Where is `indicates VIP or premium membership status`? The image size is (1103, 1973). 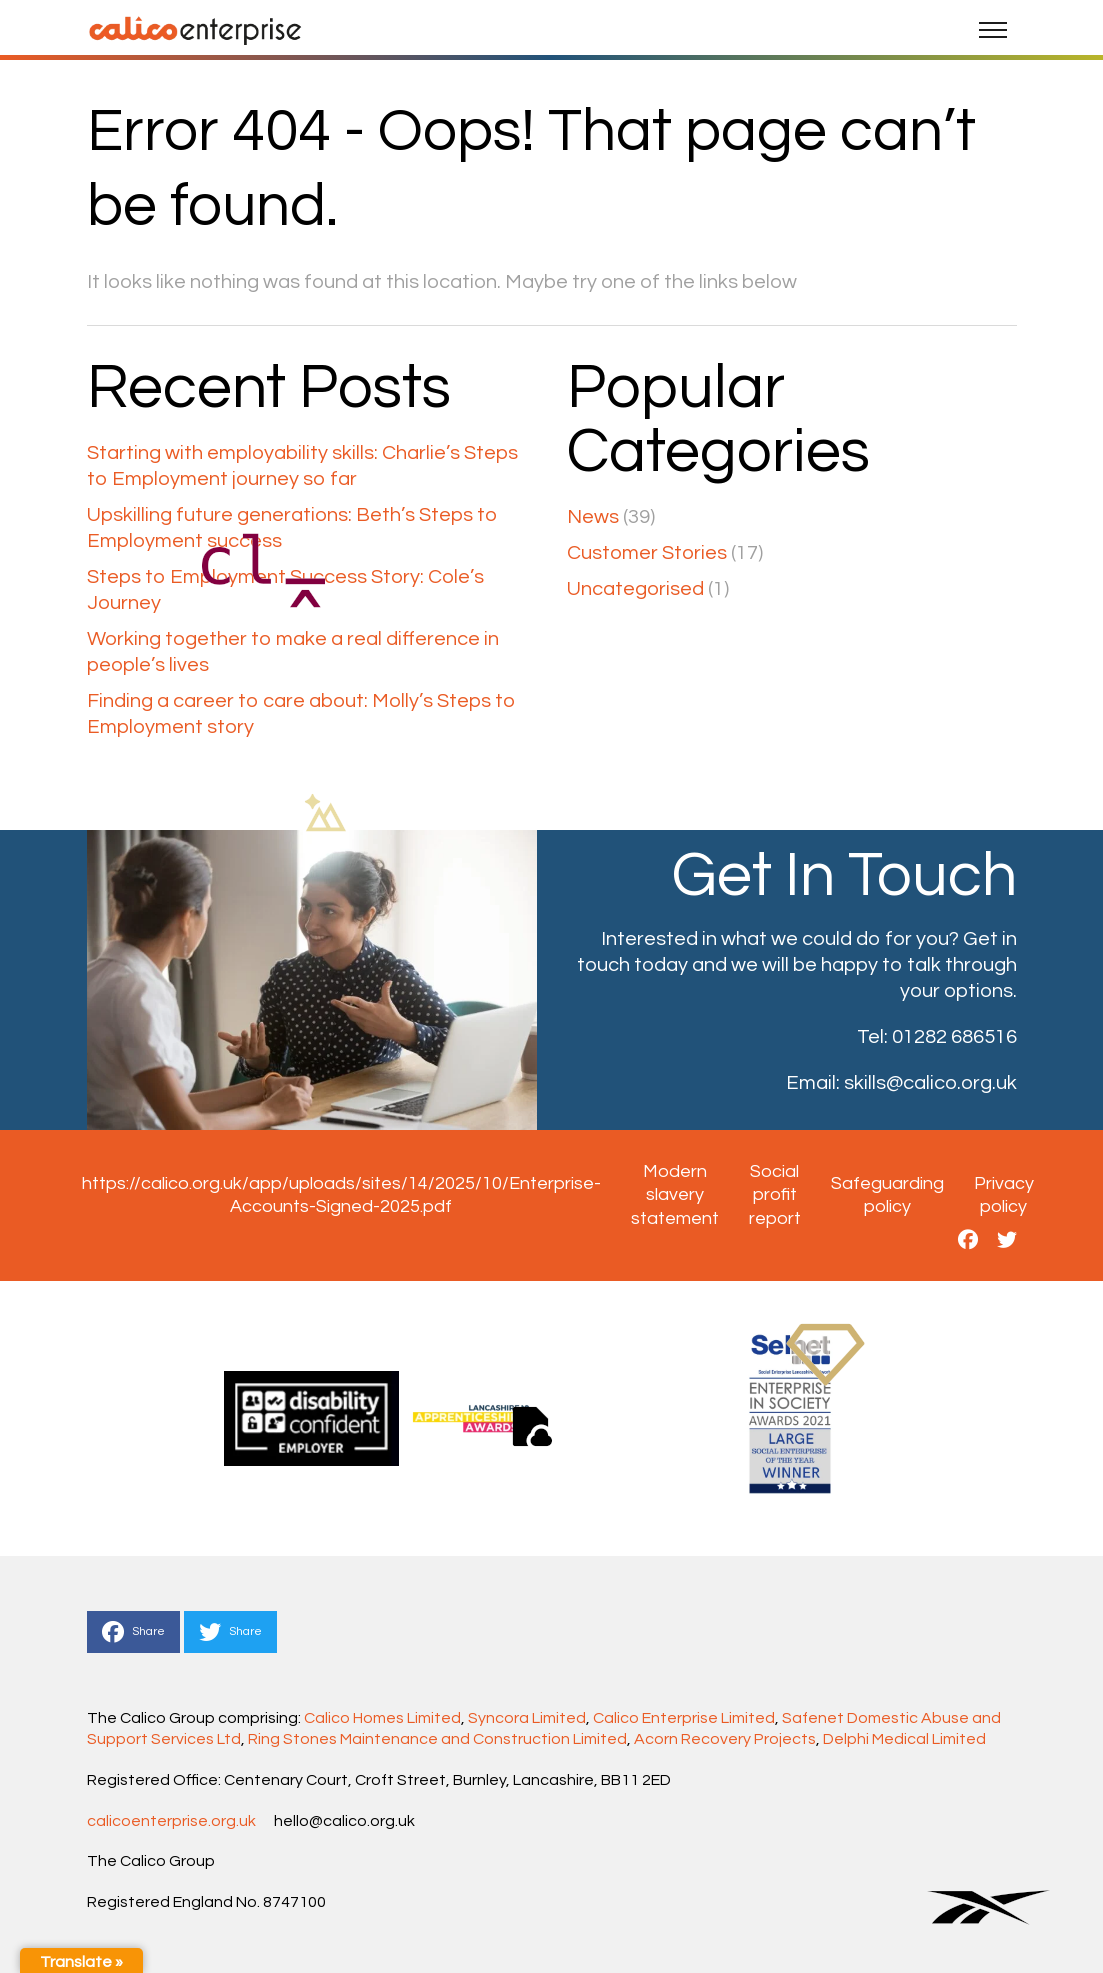 indicates VIP or premium membership status is located at coordinates (825, 1353).